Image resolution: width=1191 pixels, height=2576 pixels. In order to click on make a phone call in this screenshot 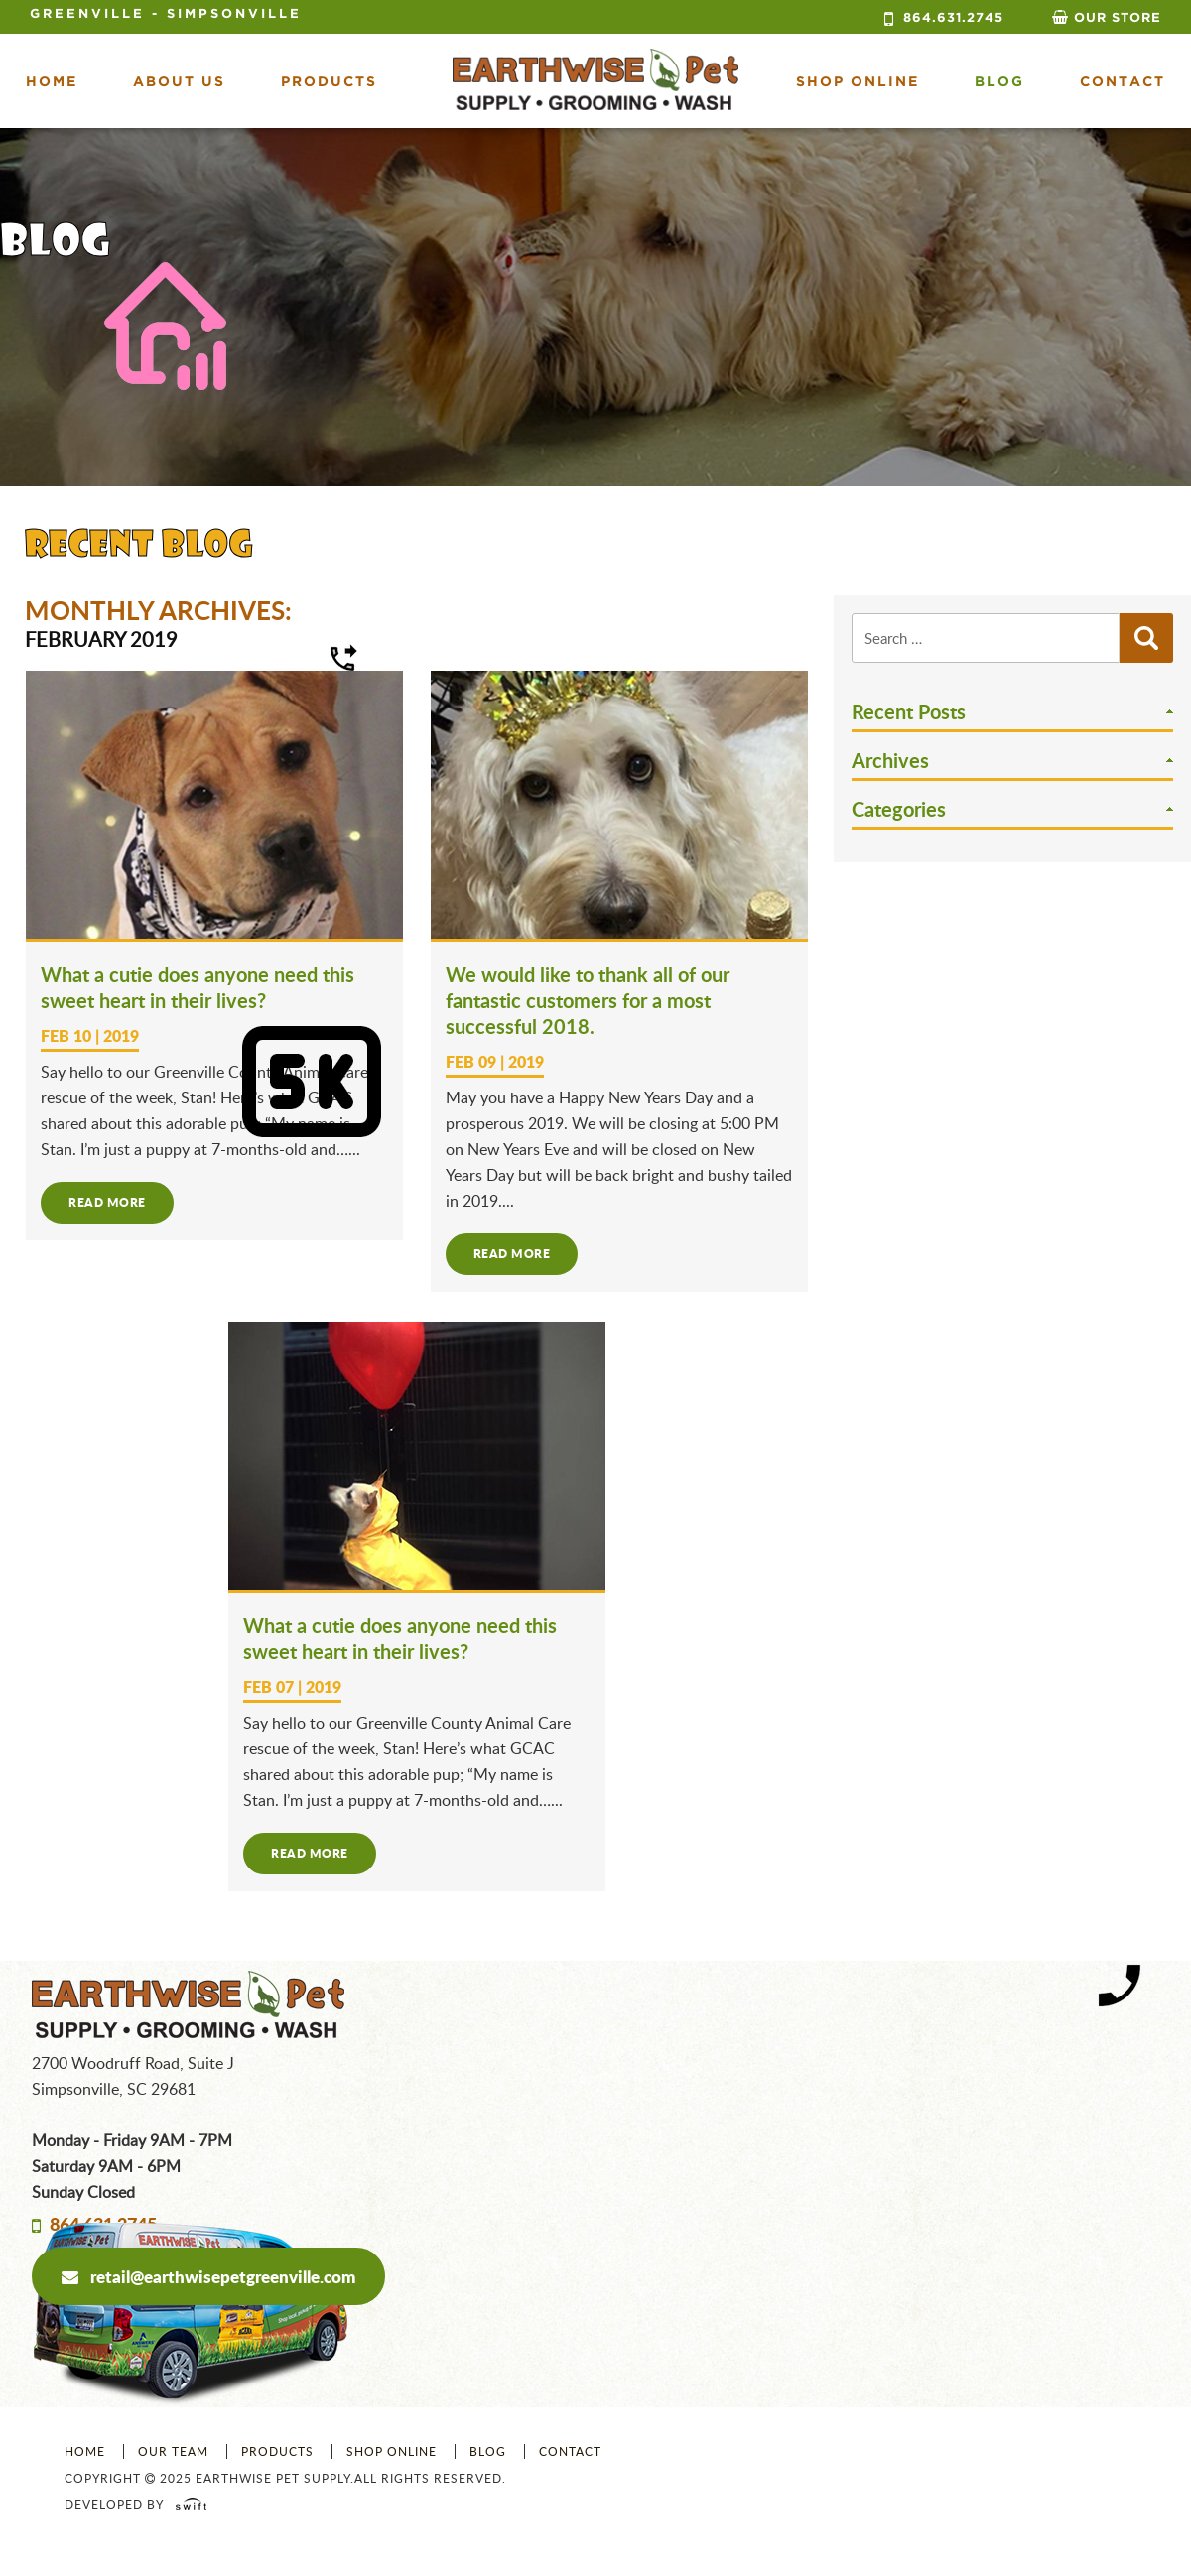, I will do `click(1120, 1986)`.